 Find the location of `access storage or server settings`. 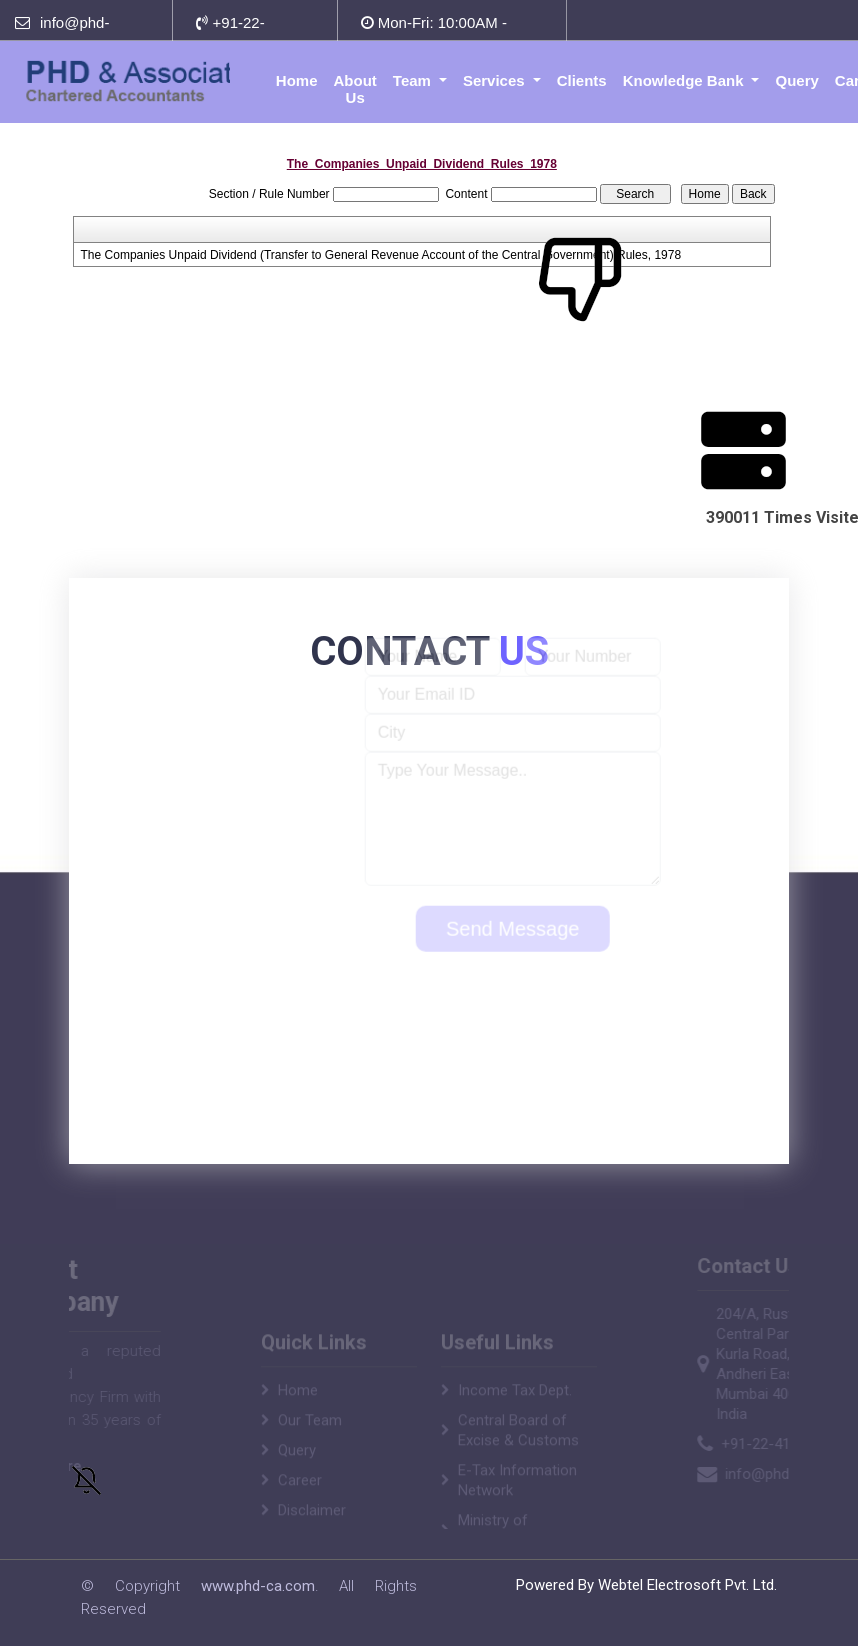

access storage or server settings is located at coordinates (743, 450).